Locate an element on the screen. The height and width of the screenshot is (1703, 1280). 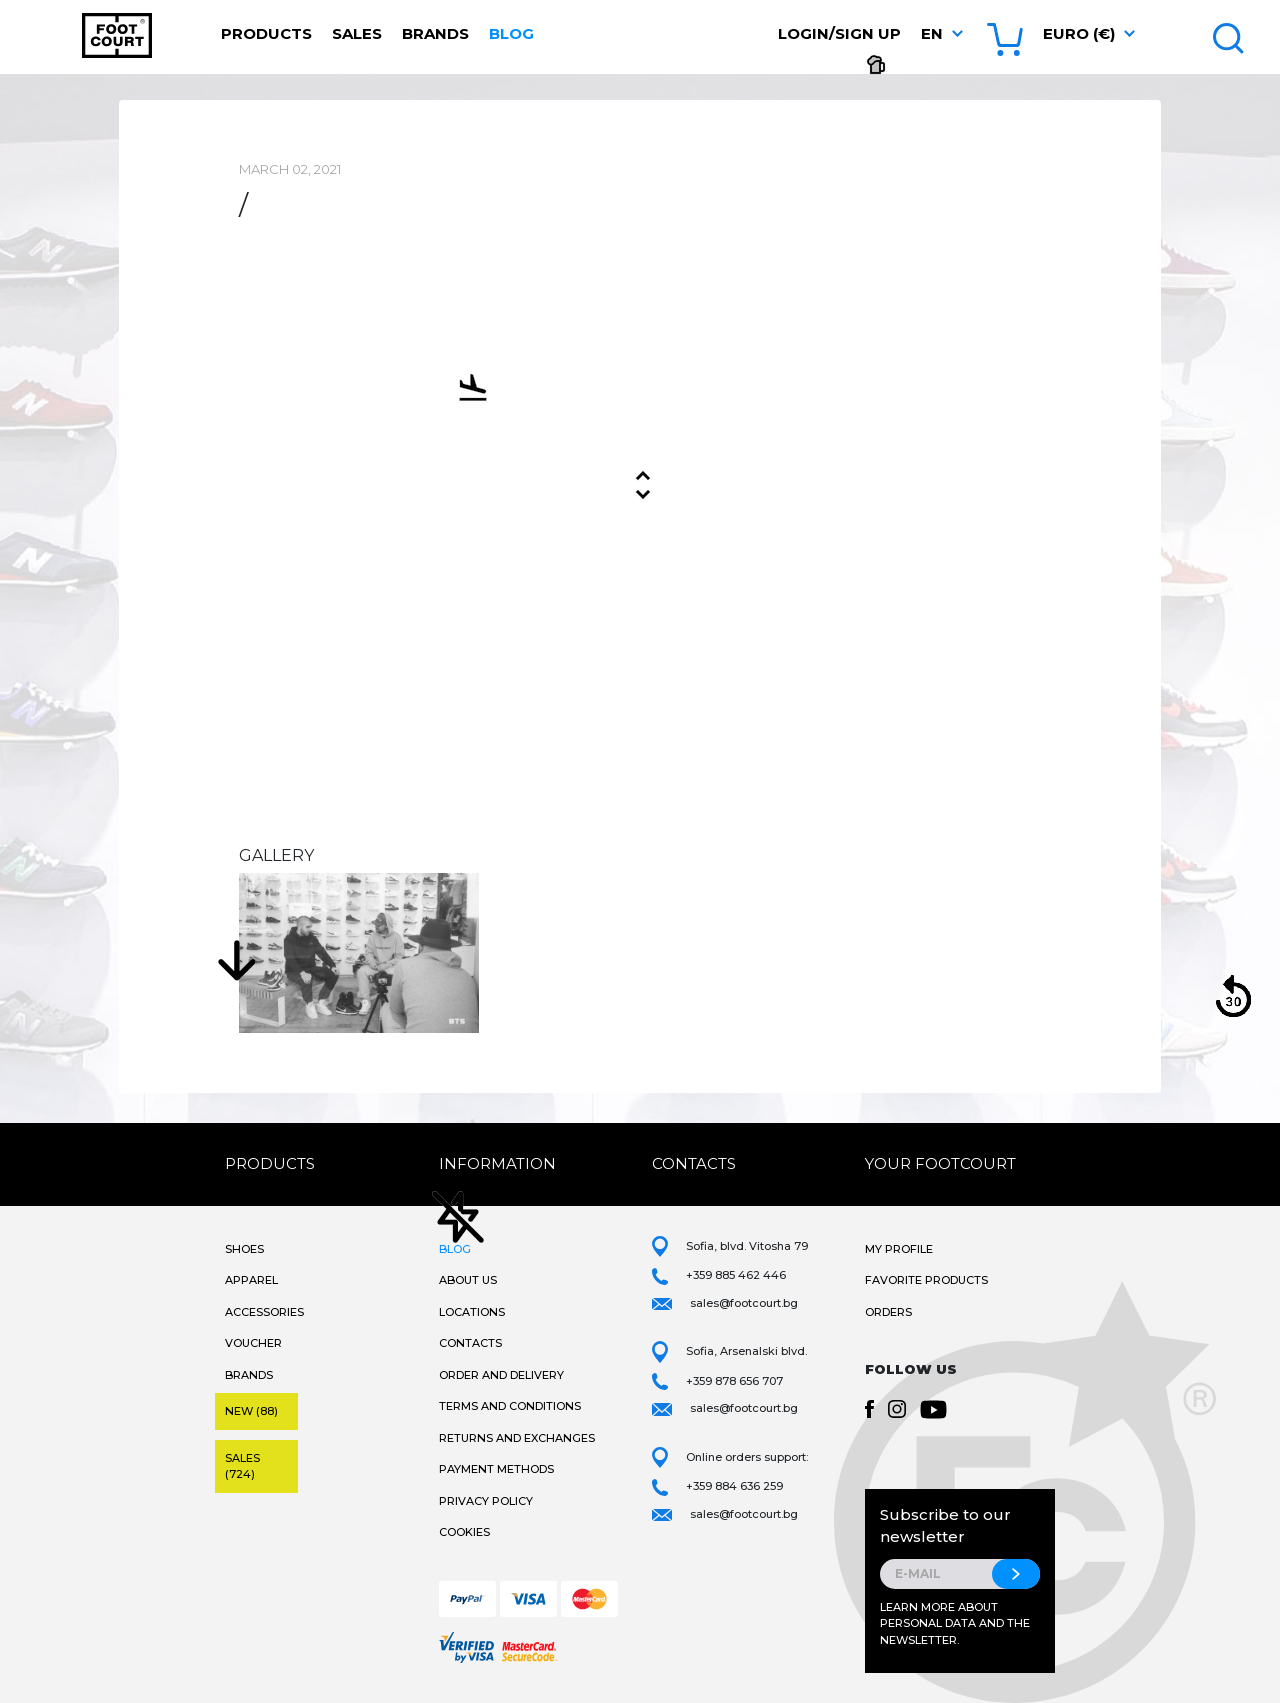
scroll down or view more content is located at coordinates (236, 959).